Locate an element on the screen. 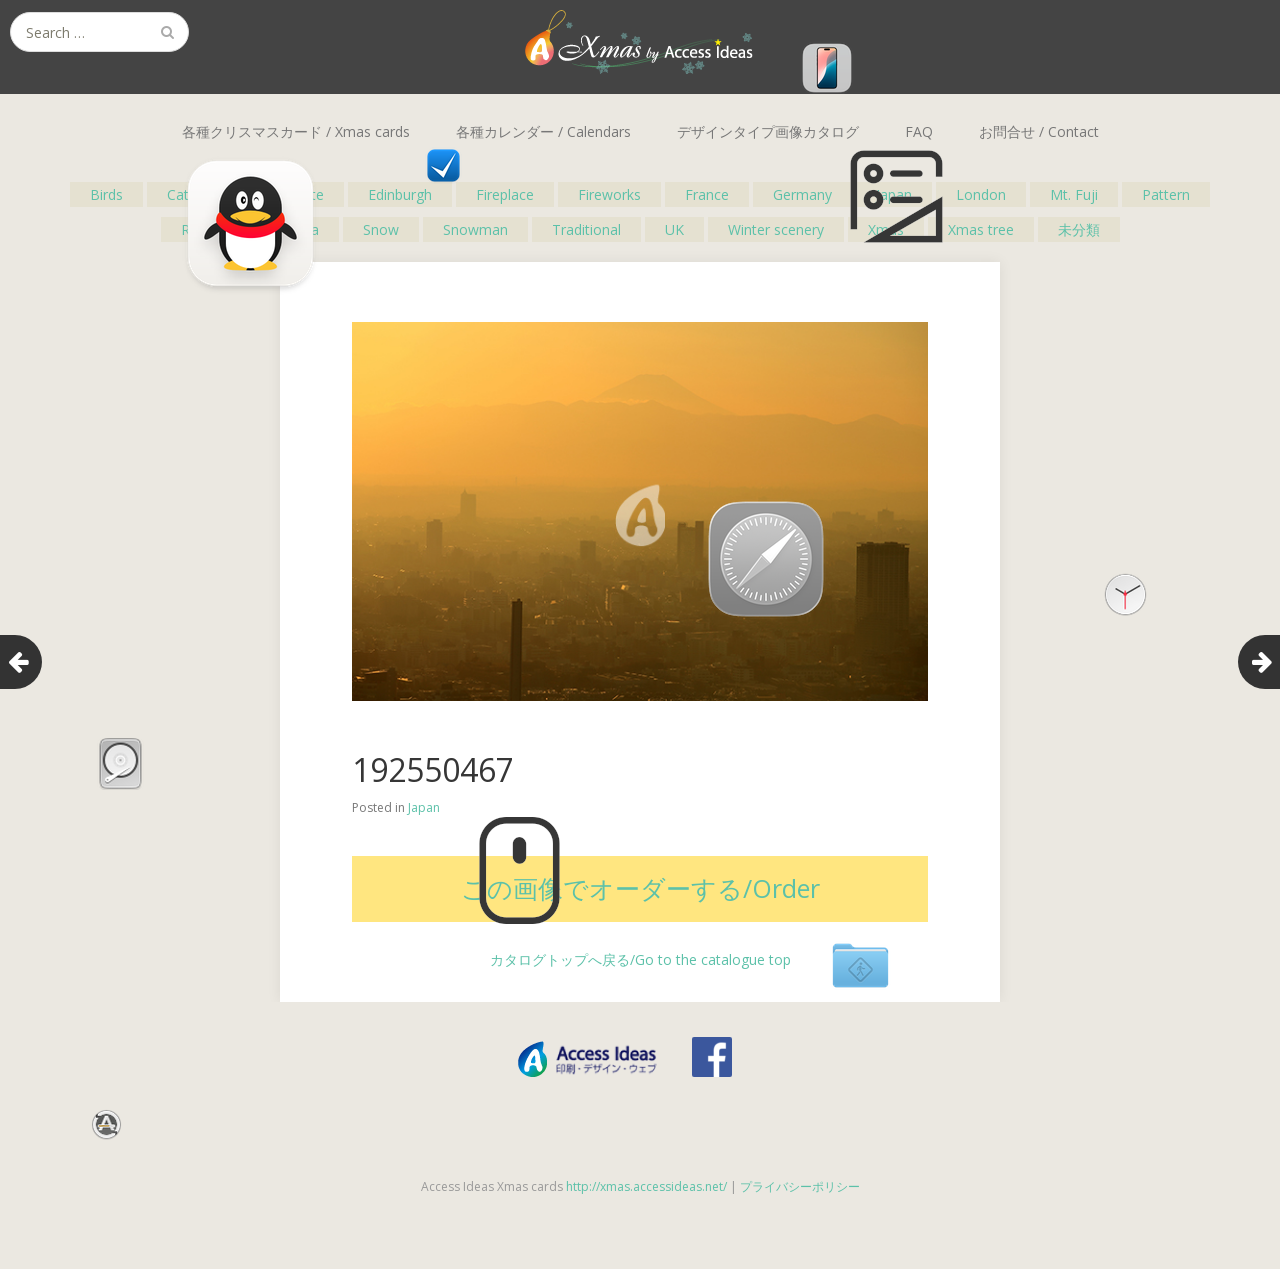 The height and width of the screenshot is (1269, 1280). open disk utility application is located at coordinates (120, 763).